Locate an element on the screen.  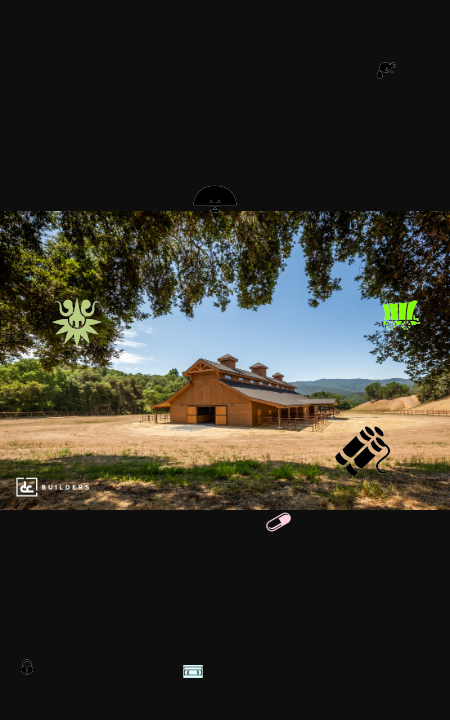
lock or secure this item is located at coordinates (27, 667).